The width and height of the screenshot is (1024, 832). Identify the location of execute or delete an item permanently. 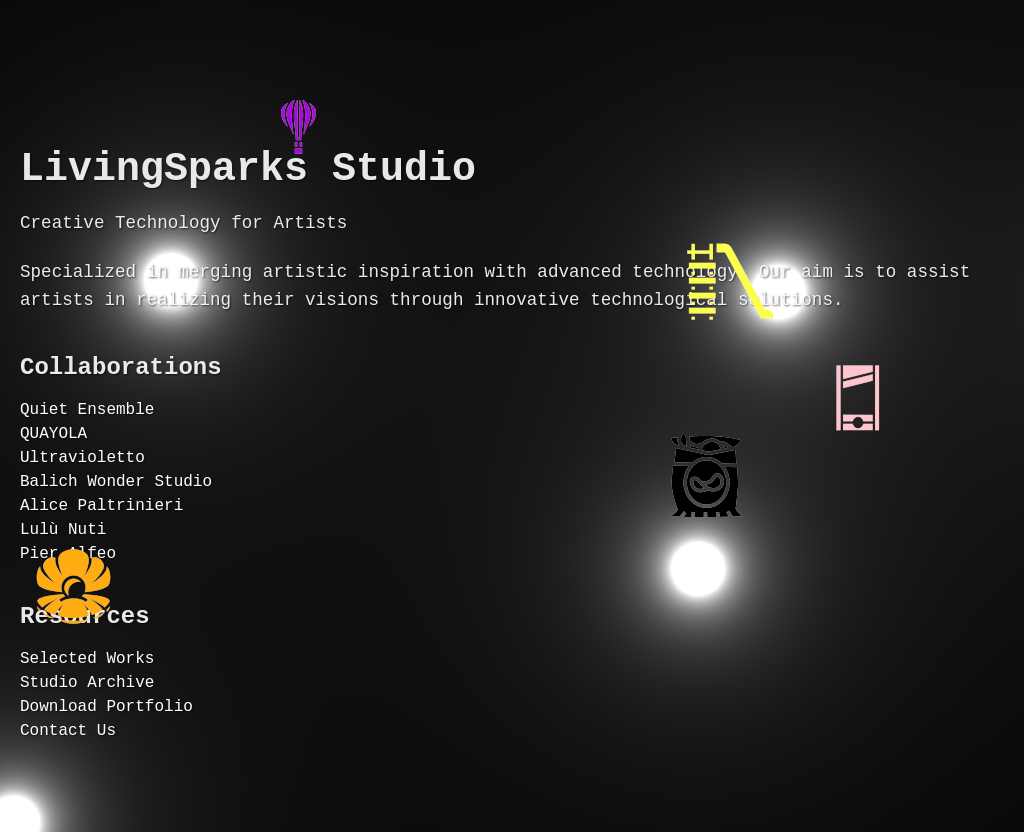
(857, 398).